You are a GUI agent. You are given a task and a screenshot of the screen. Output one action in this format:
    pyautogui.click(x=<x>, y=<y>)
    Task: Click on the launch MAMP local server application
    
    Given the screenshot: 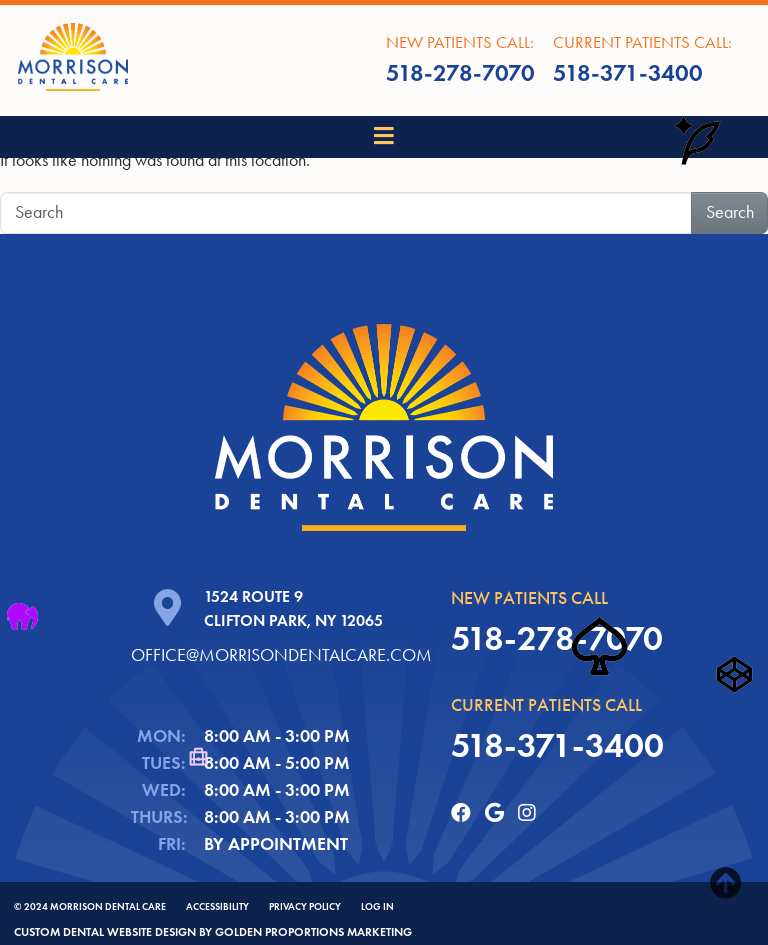 What is the action you would take?
    pyautogui.click(x=22, y=616)
    